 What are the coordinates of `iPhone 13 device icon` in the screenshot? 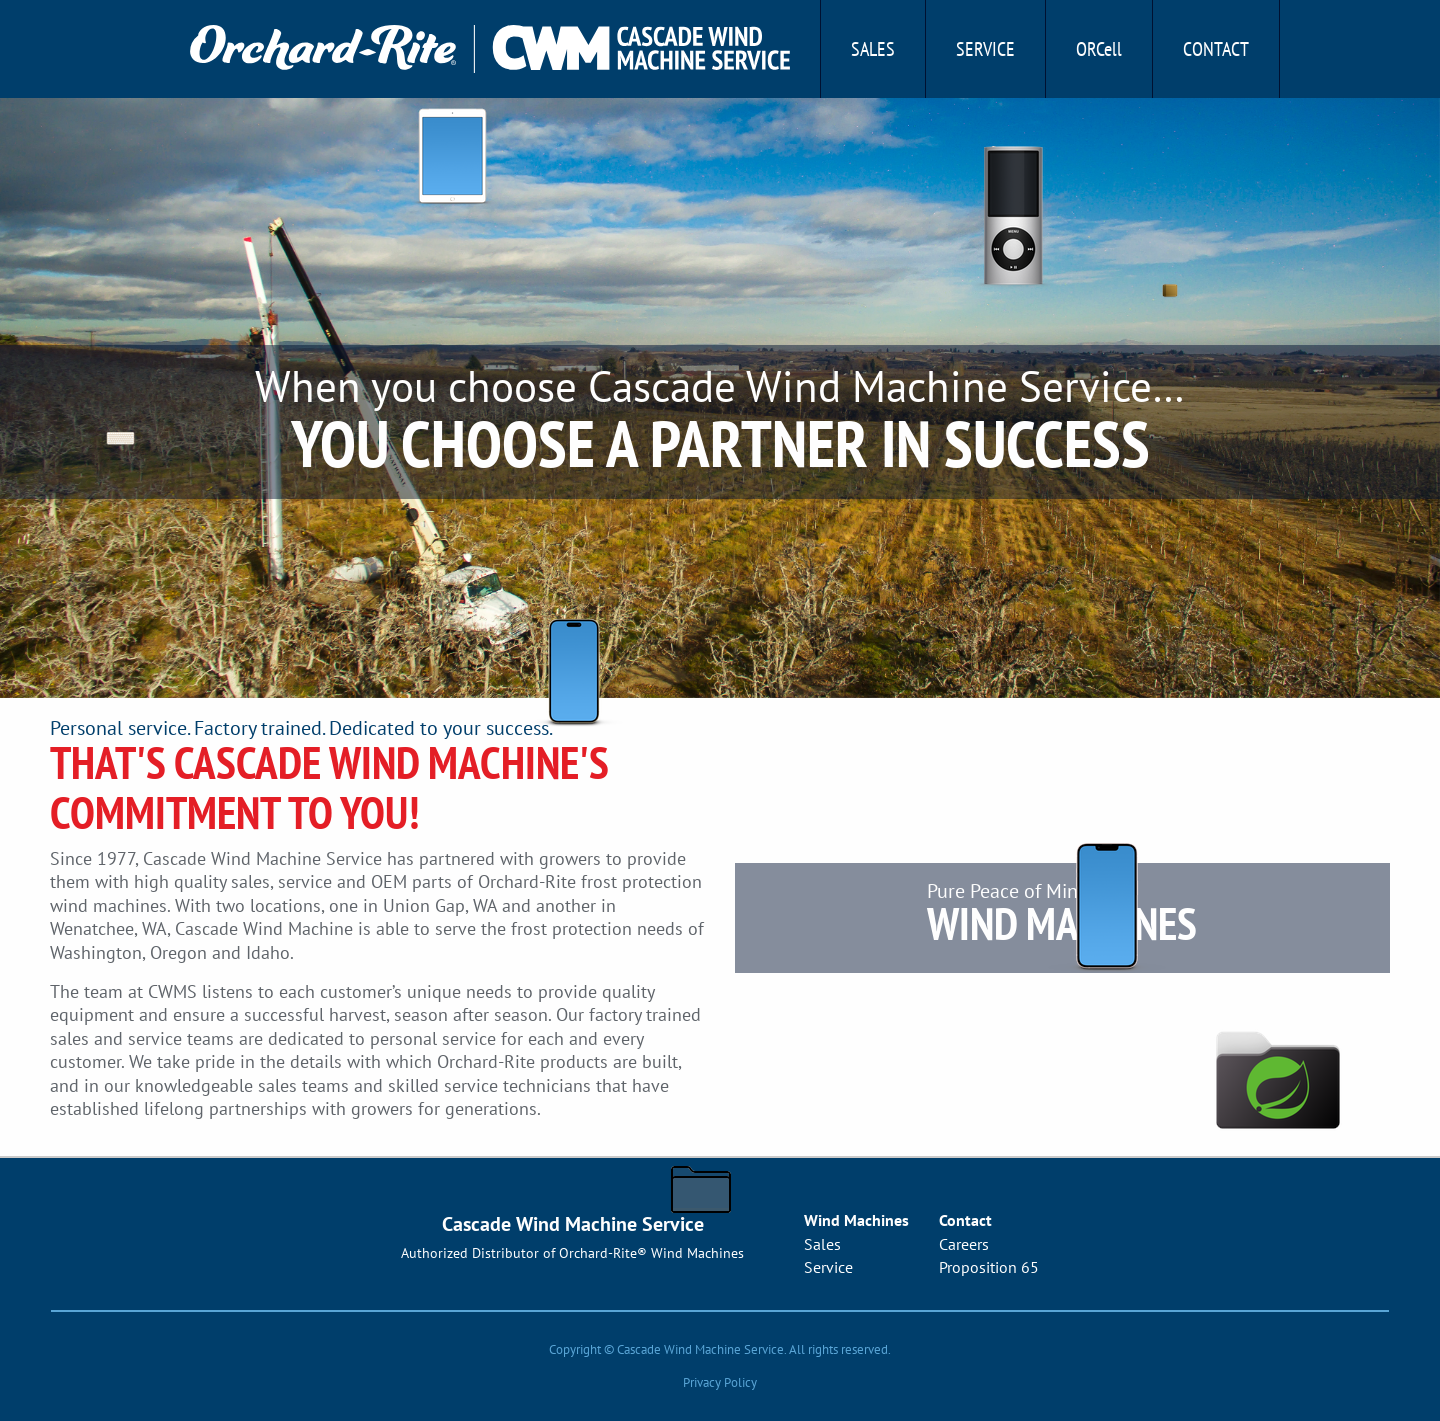 It's located at (1107, 908).